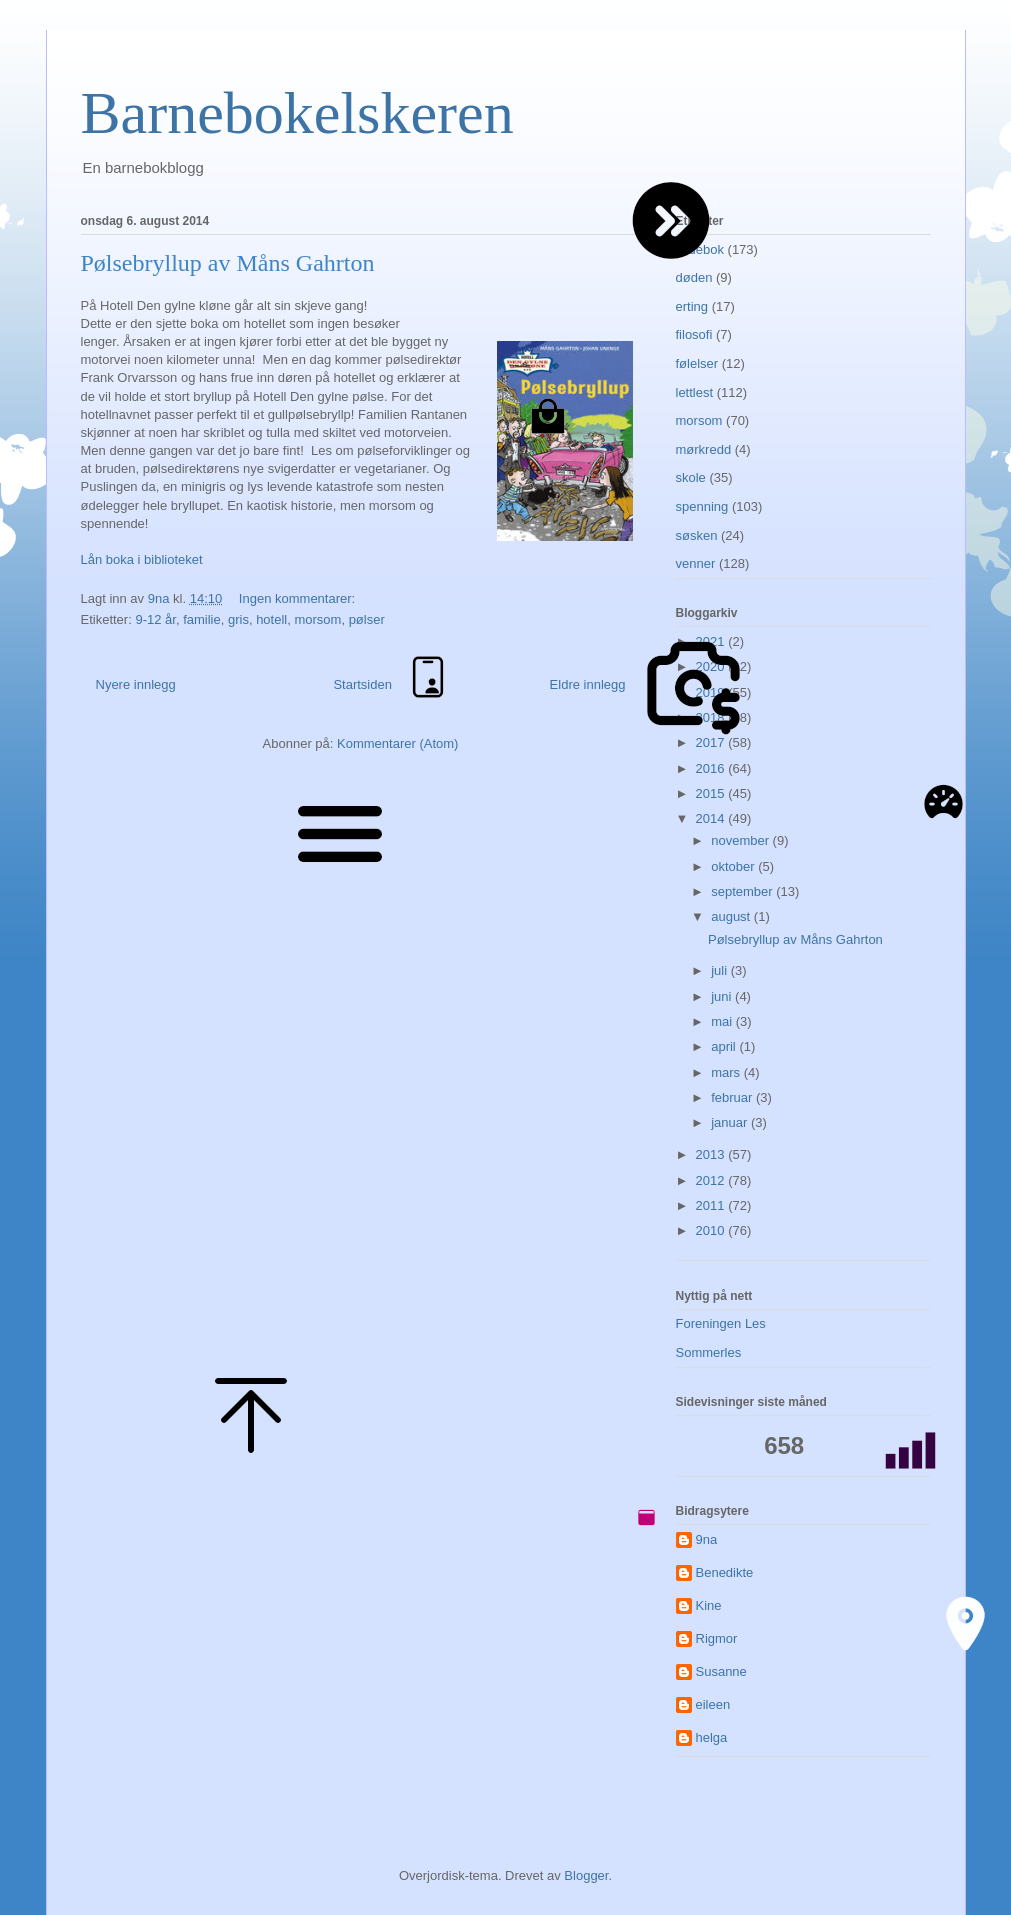 This screenshot has width=1011, height=1915. Describe the element at coordinates (671, 221) in the screenshot. I see `skip forward or advance to next item` at that location.